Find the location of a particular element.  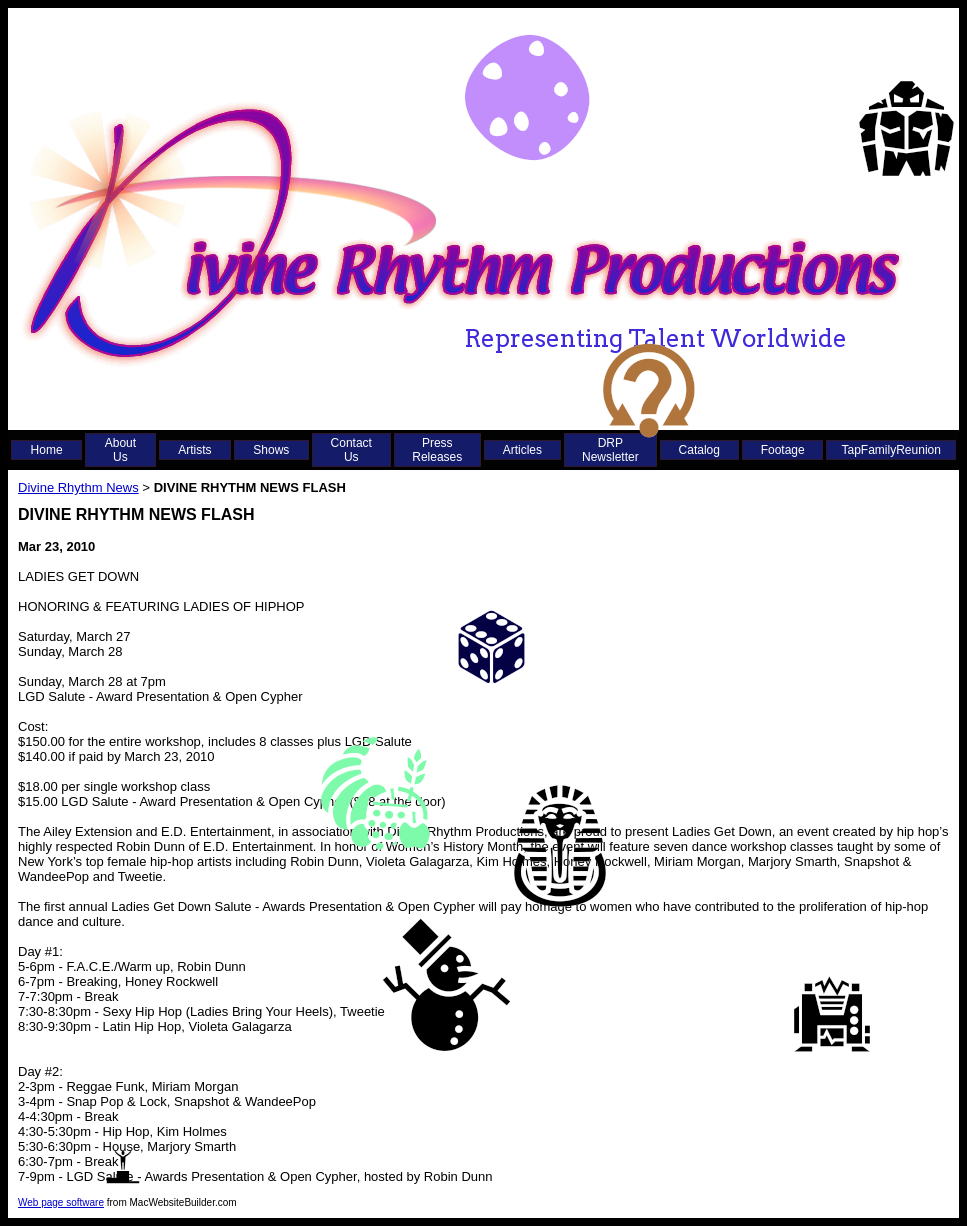

indicates harvest or abundance theme is located at coordinates (375, 792).